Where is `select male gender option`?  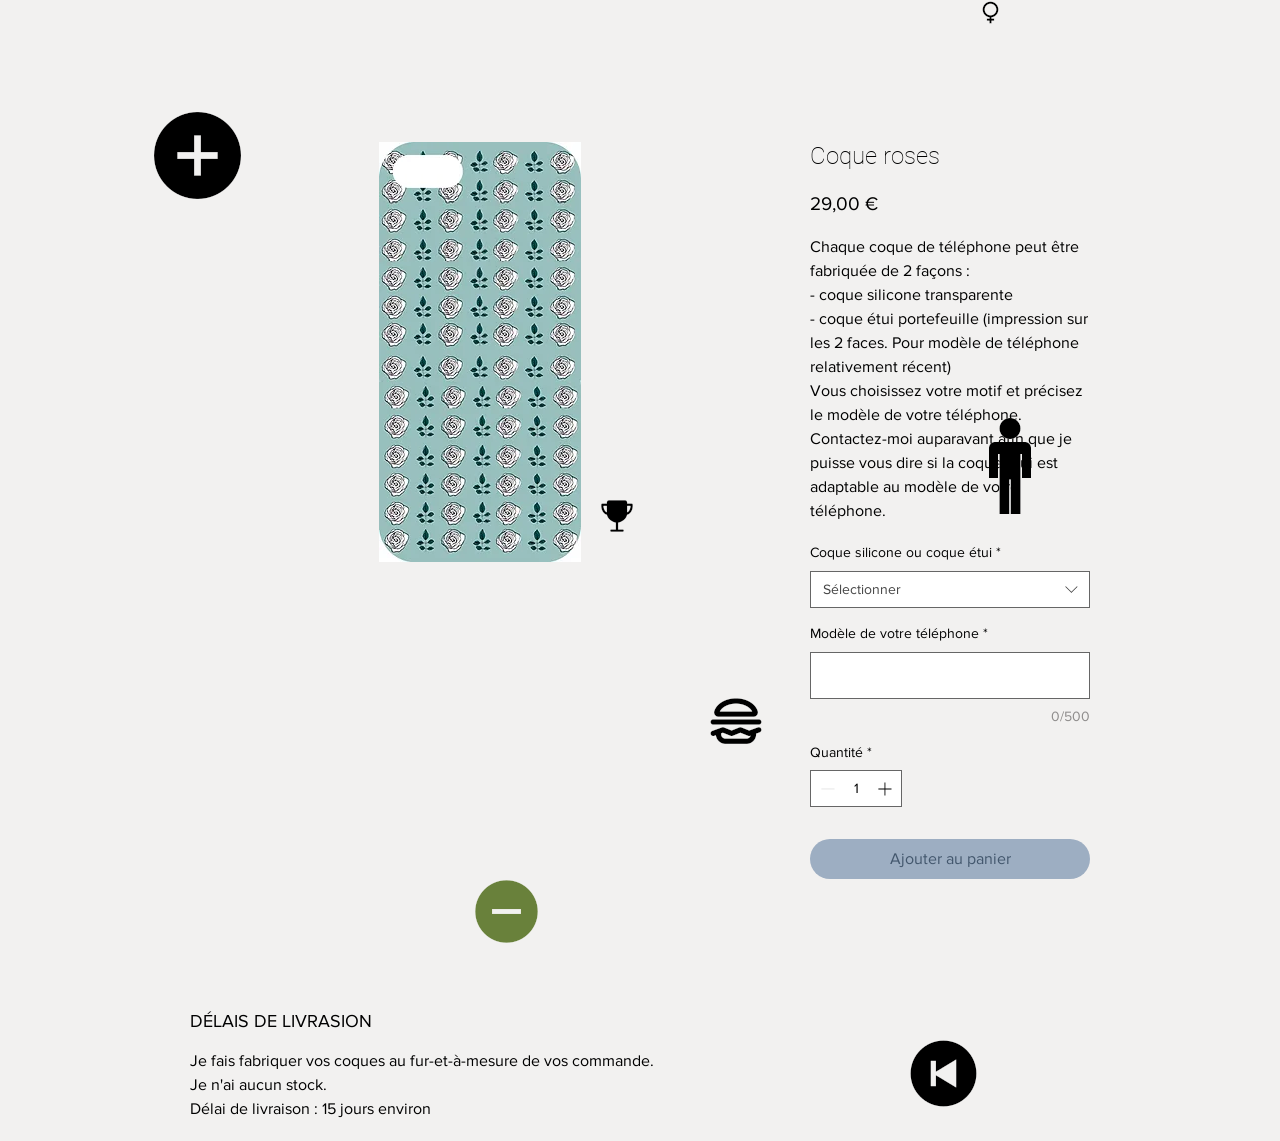 select male gender option is located at coordinates (1010, 466).